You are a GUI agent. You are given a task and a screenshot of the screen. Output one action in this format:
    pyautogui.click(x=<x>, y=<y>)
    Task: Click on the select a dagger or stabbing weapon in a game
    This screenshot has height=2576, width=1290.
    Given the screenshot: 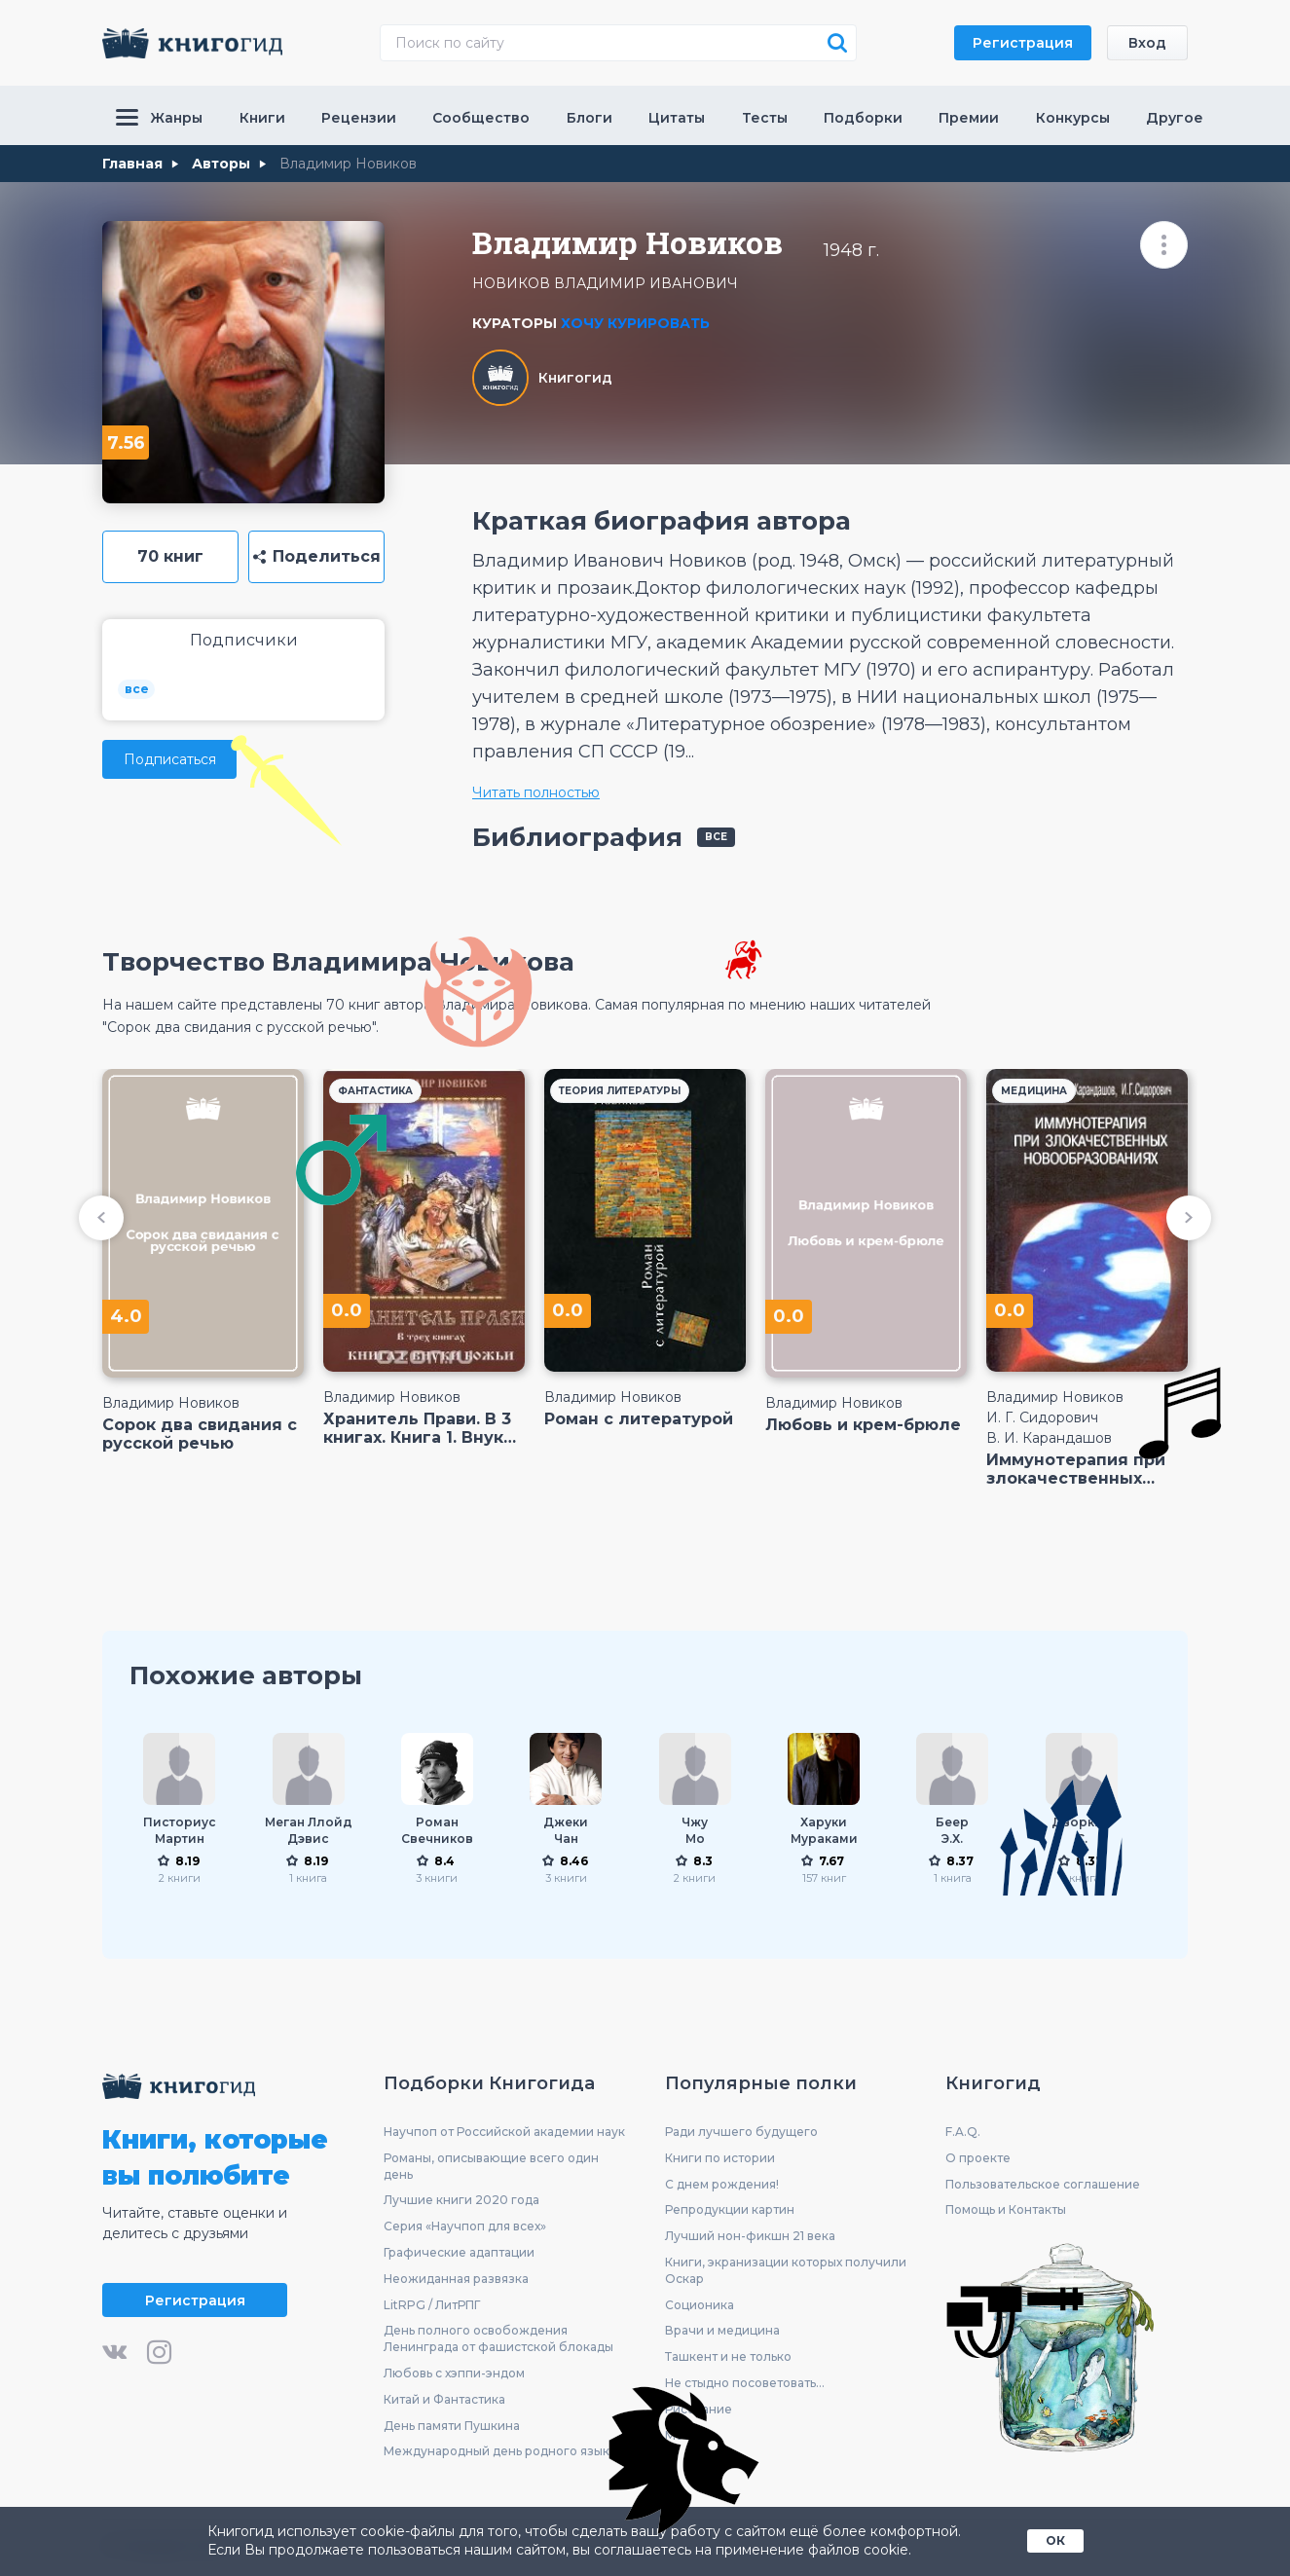 What is the action you would take?
    pyautogui.click(x=286, y=791)
    